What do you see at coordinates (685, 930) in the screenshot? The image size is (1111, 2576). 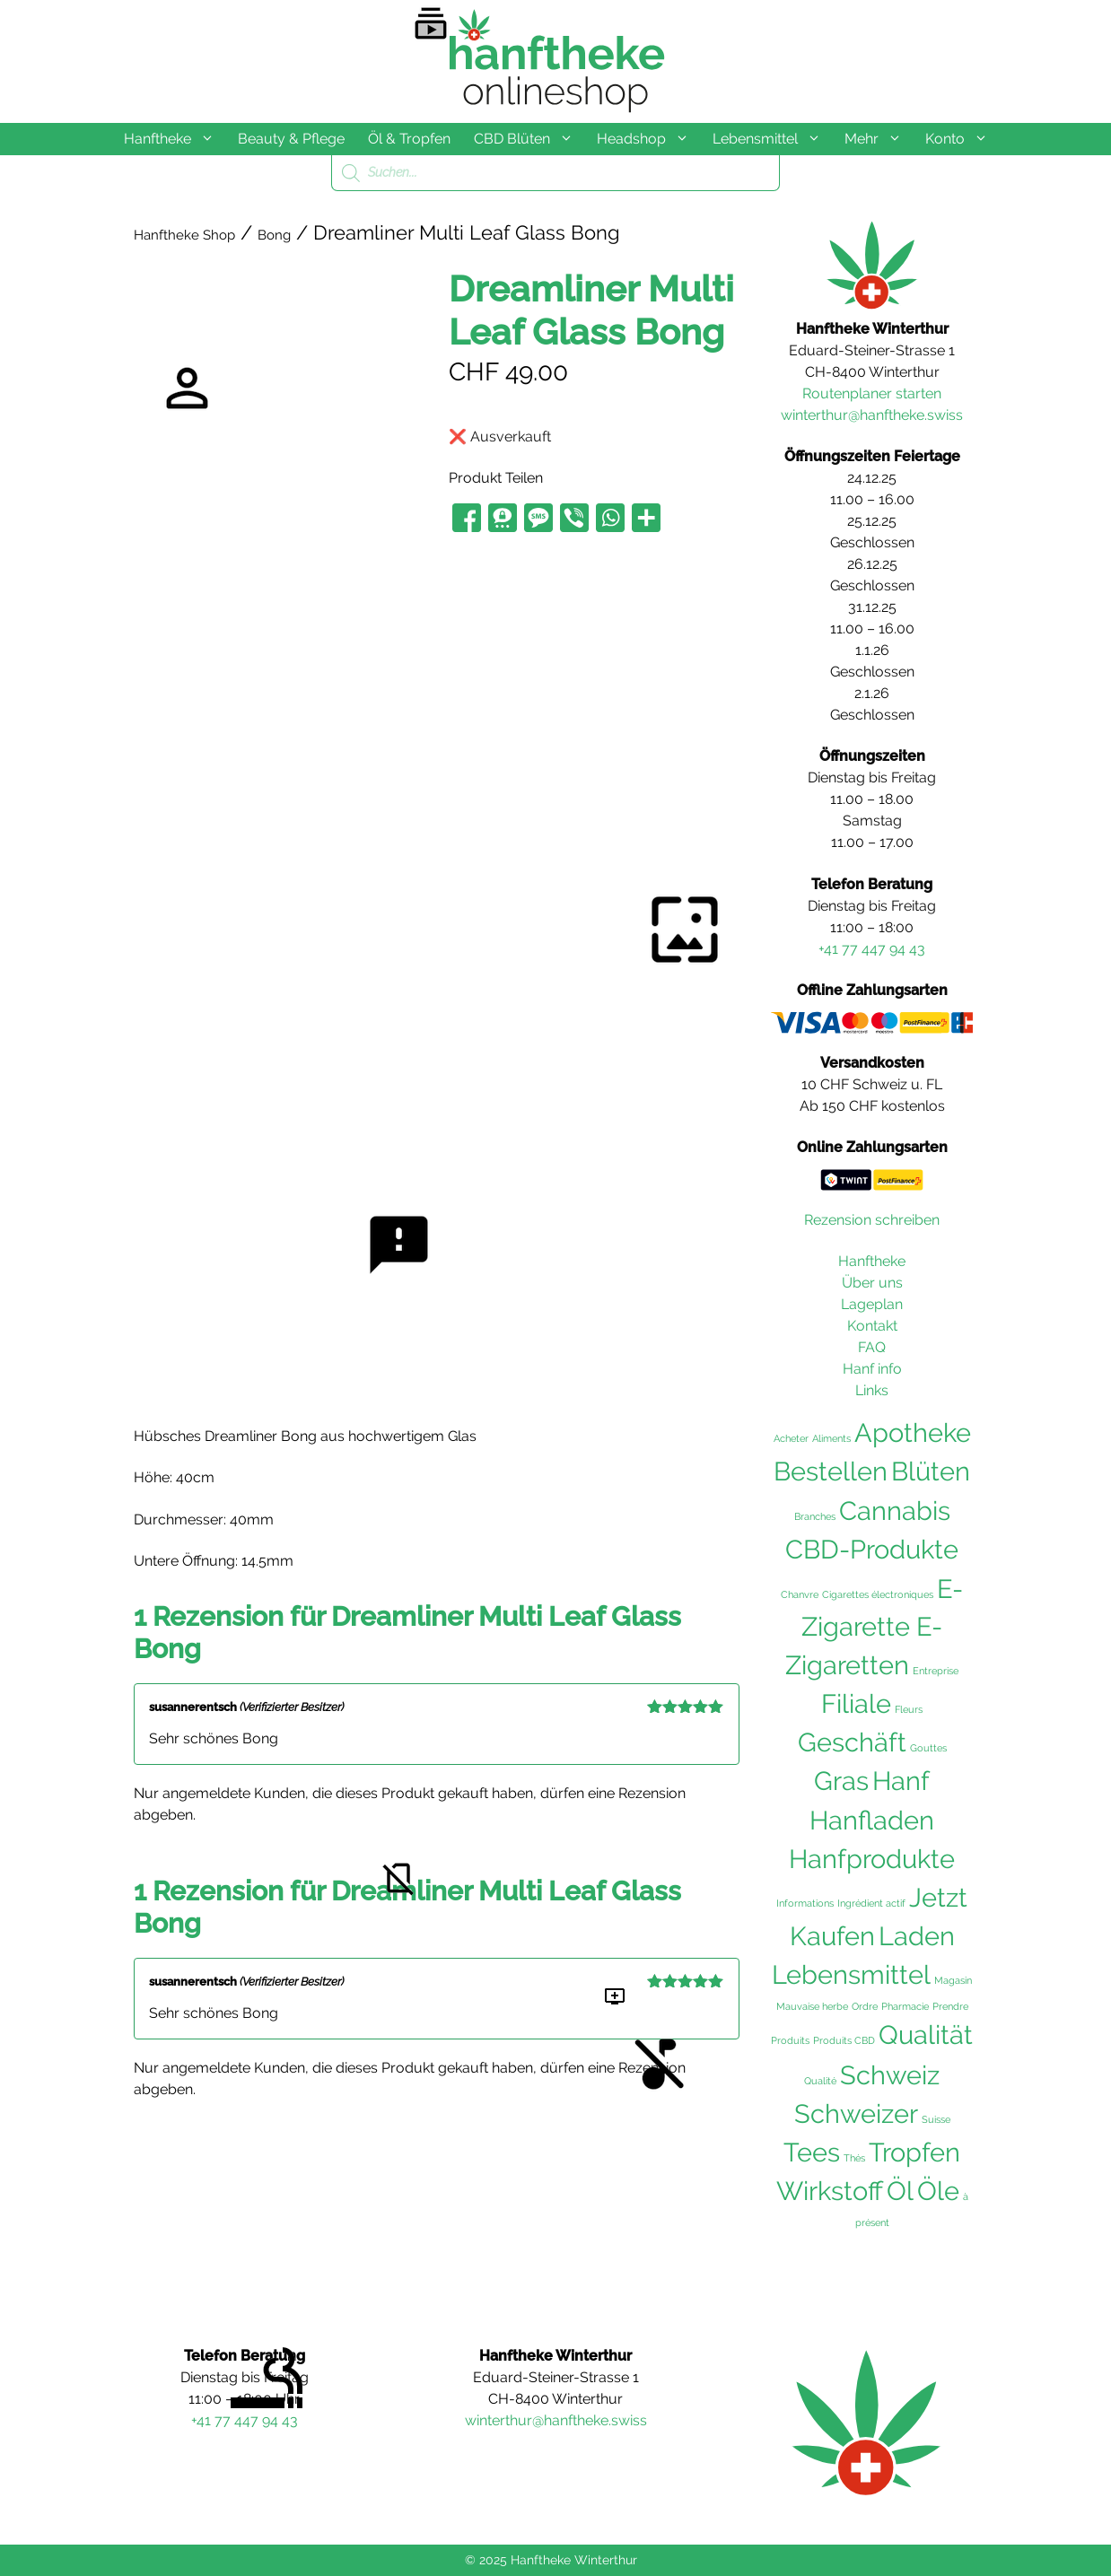 I see `change wallpaper or background image` at bounding box center [685, 930].